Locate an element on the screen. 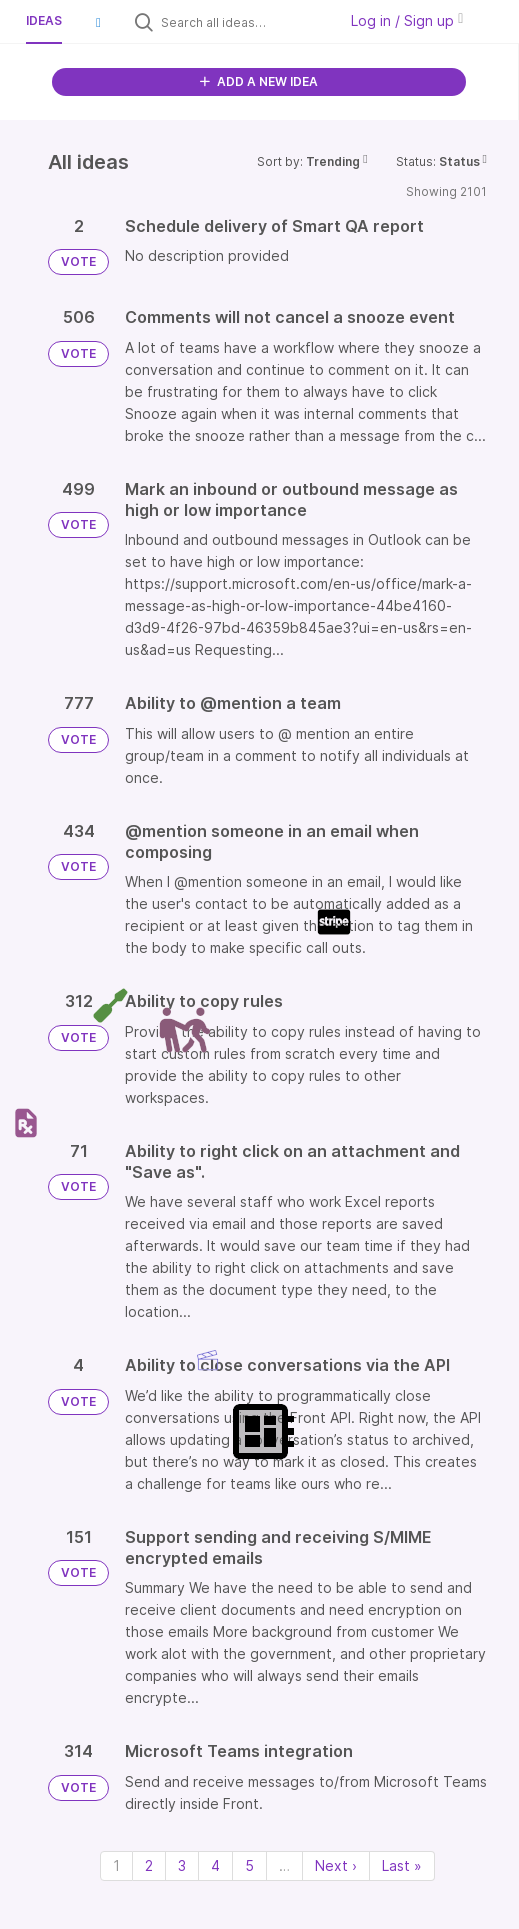  indicates evacuation or emergency exit in progress is located at coordinates (185, 1030).